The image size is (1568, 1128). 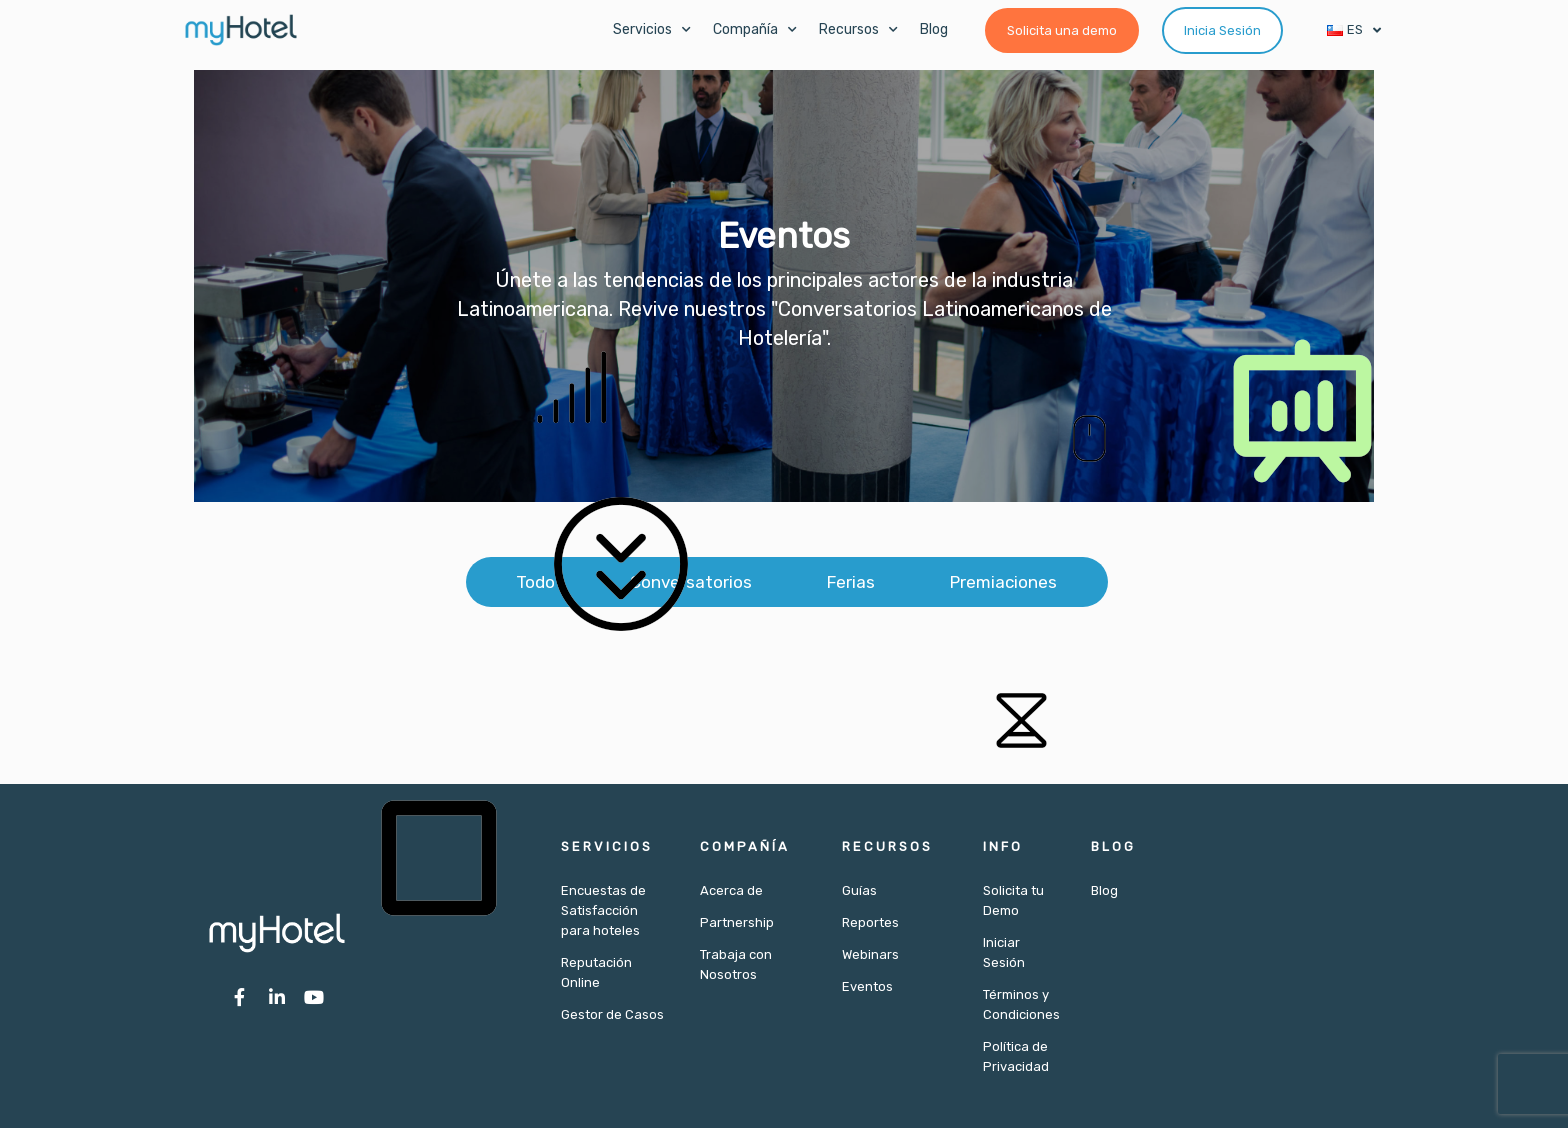 What do you see at coordinates (621, 564) in the screenshot?
I see `expand to show more content below` at bounding box center [621, 564].